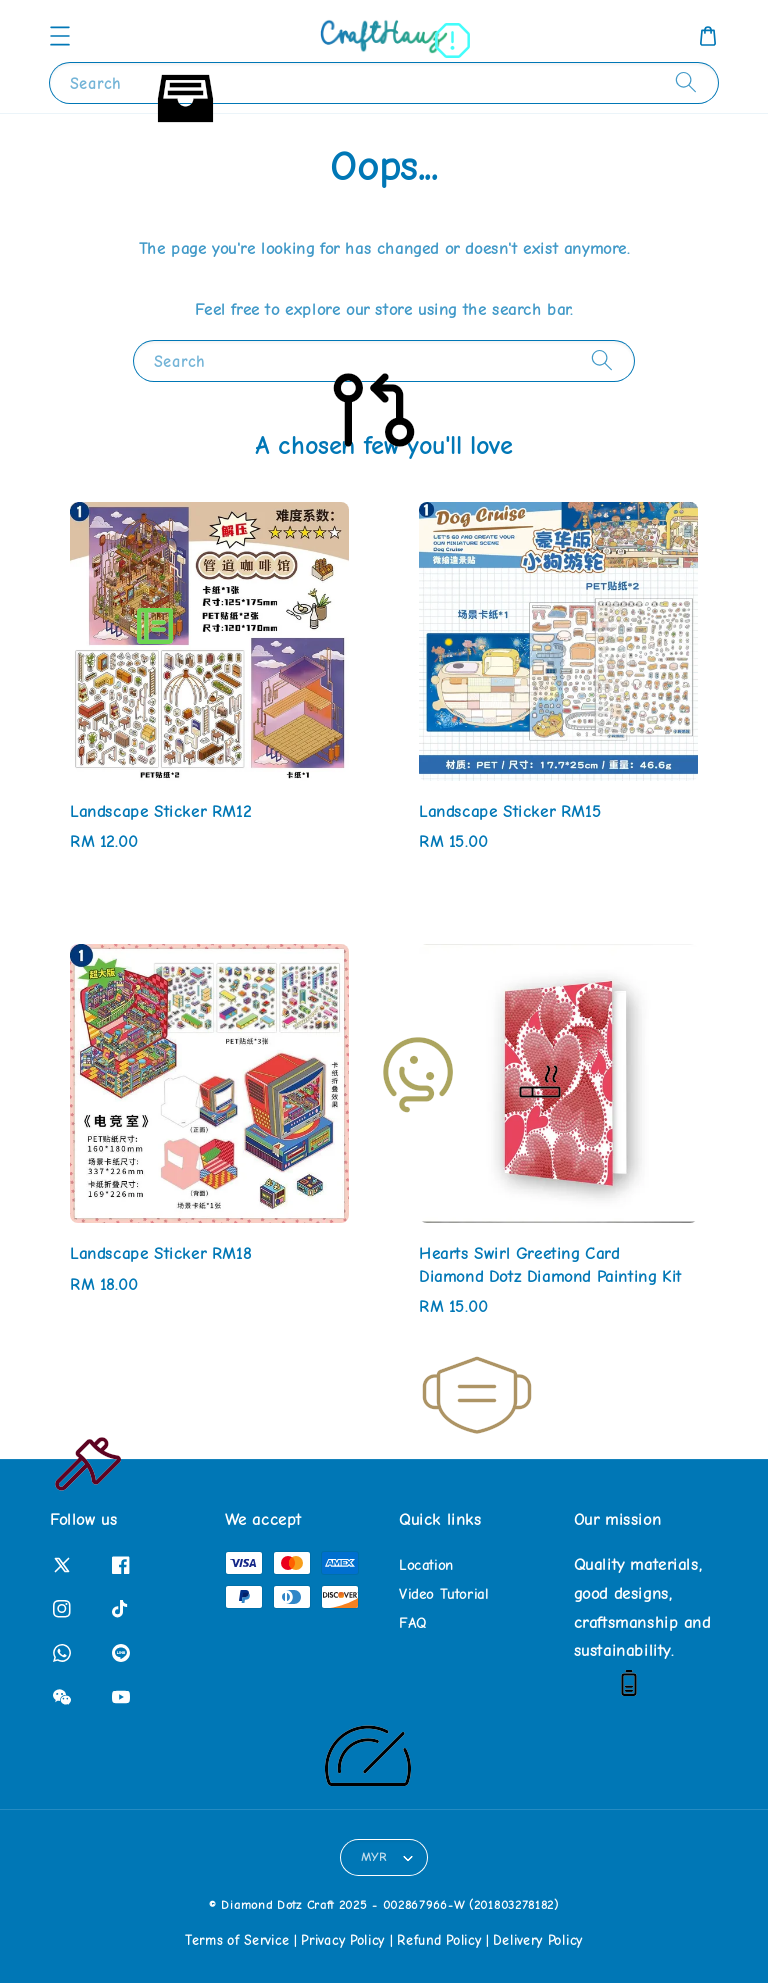 Image resolution: width=768 pixels, height=1983 pixels. What do you see at coordinates (629, 1683) in the screenshot?
I see `indicates medium battery level` at bounding box center [629, 1683].